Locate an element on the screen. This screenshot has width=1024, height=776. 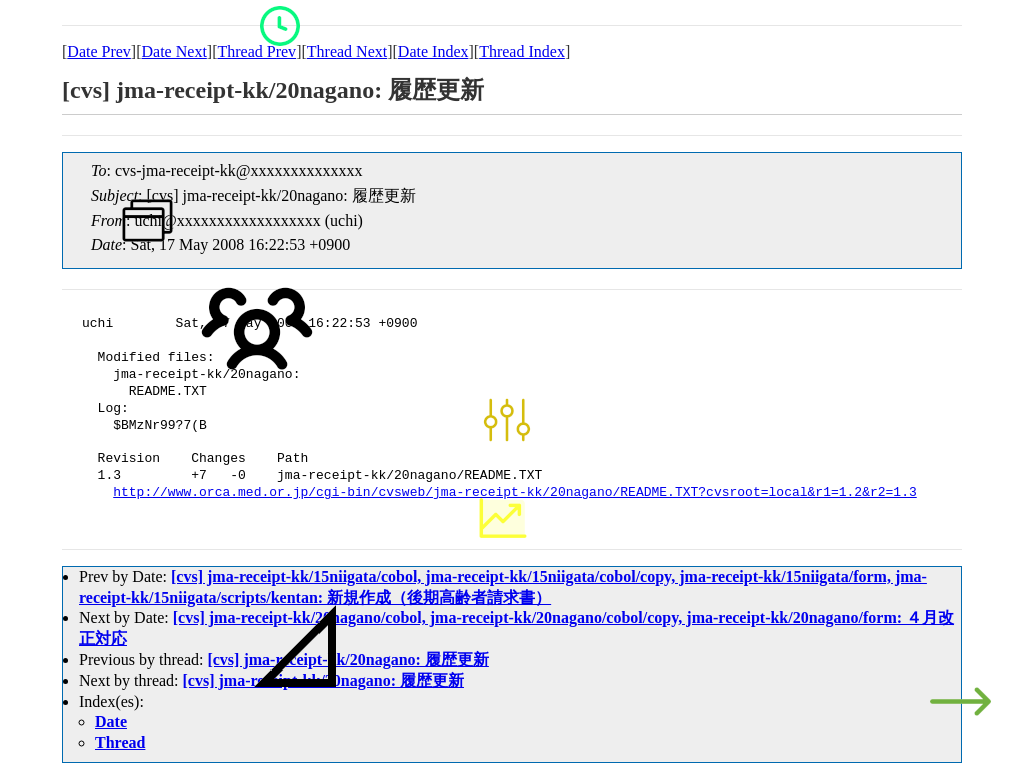
adjust settings or preferences is located at coordinates (507, 420).